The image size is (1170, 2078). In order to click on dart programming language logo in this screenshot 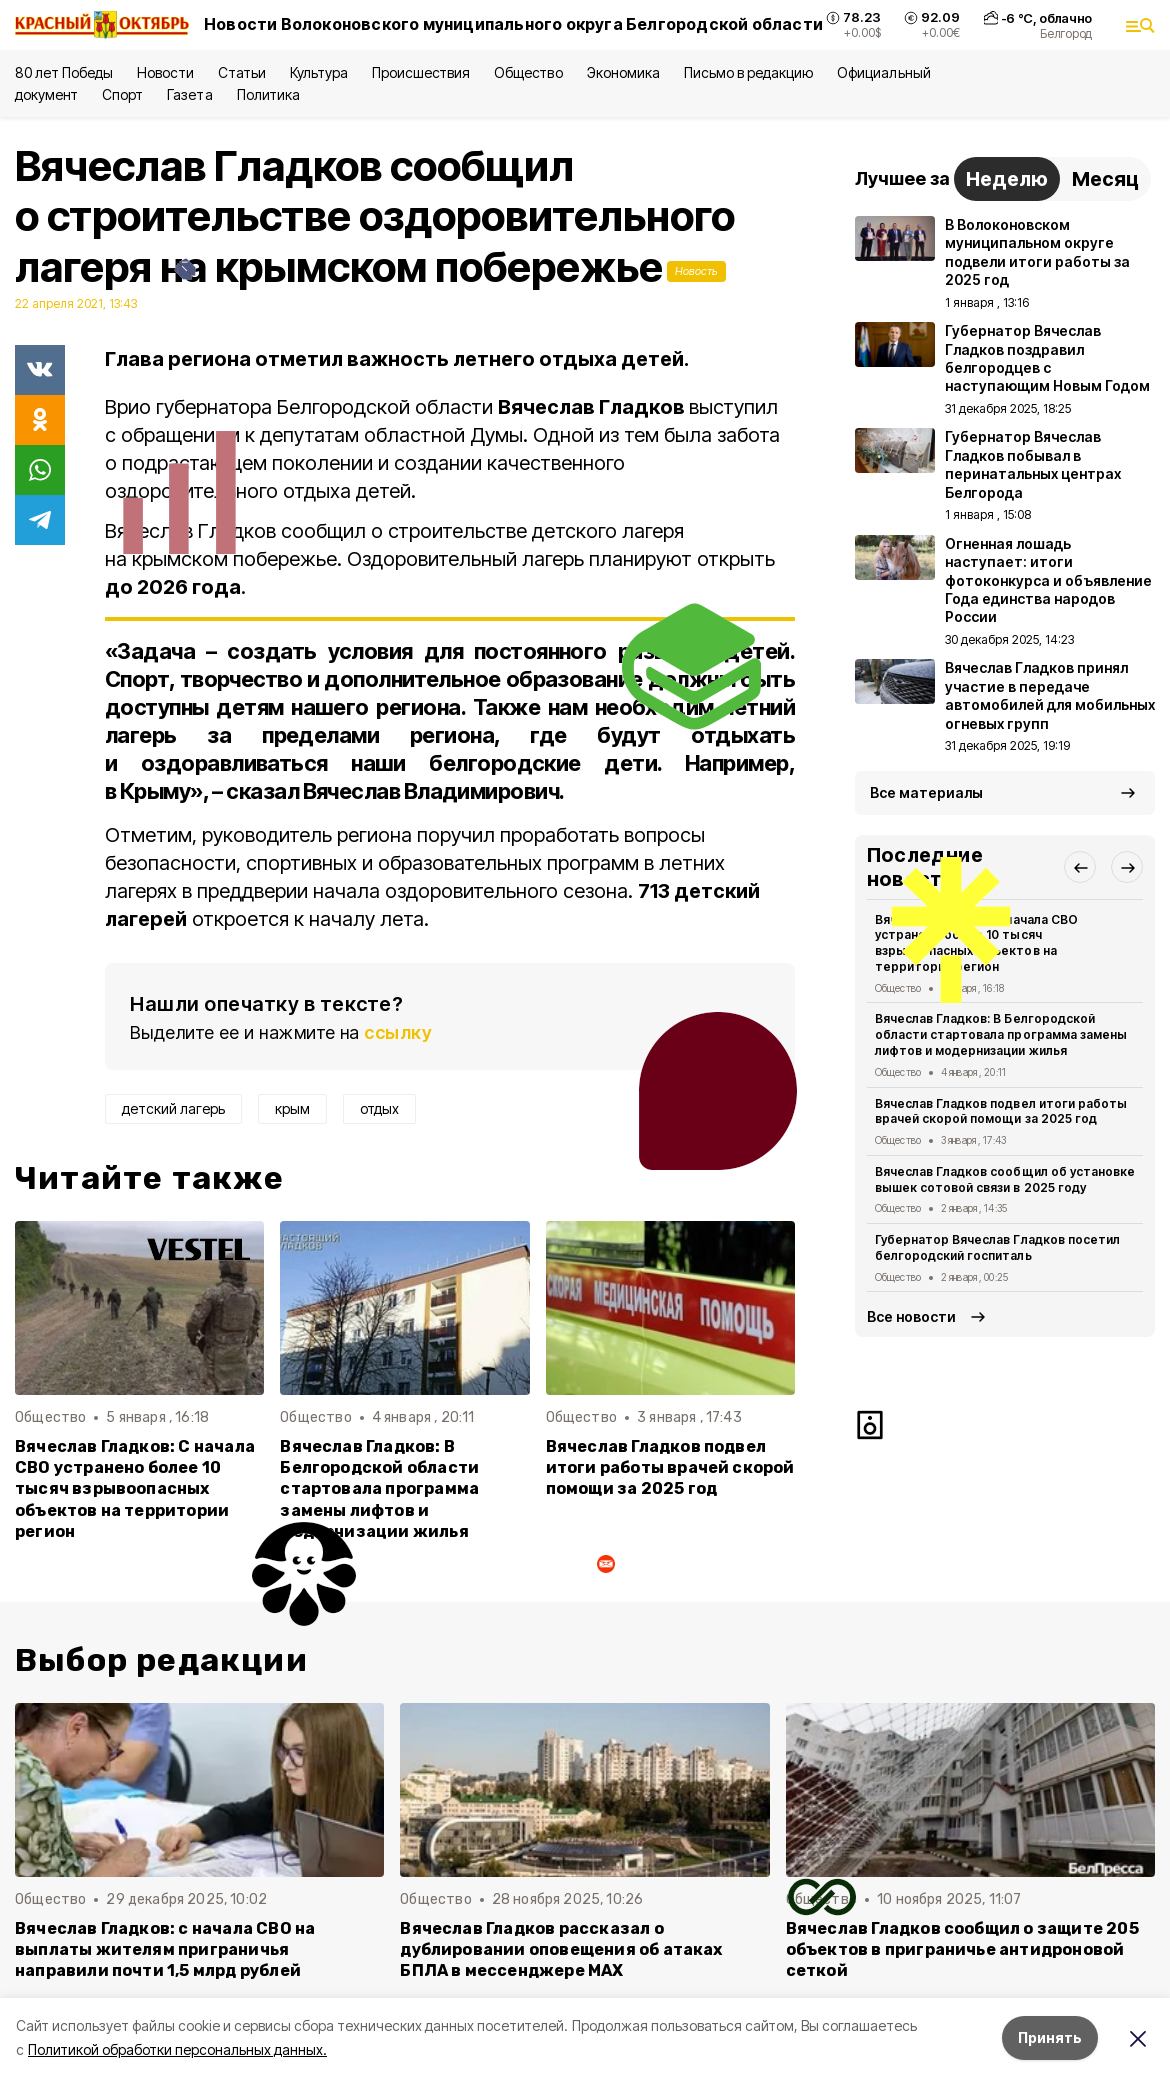, I will do `click(185, 269)`.